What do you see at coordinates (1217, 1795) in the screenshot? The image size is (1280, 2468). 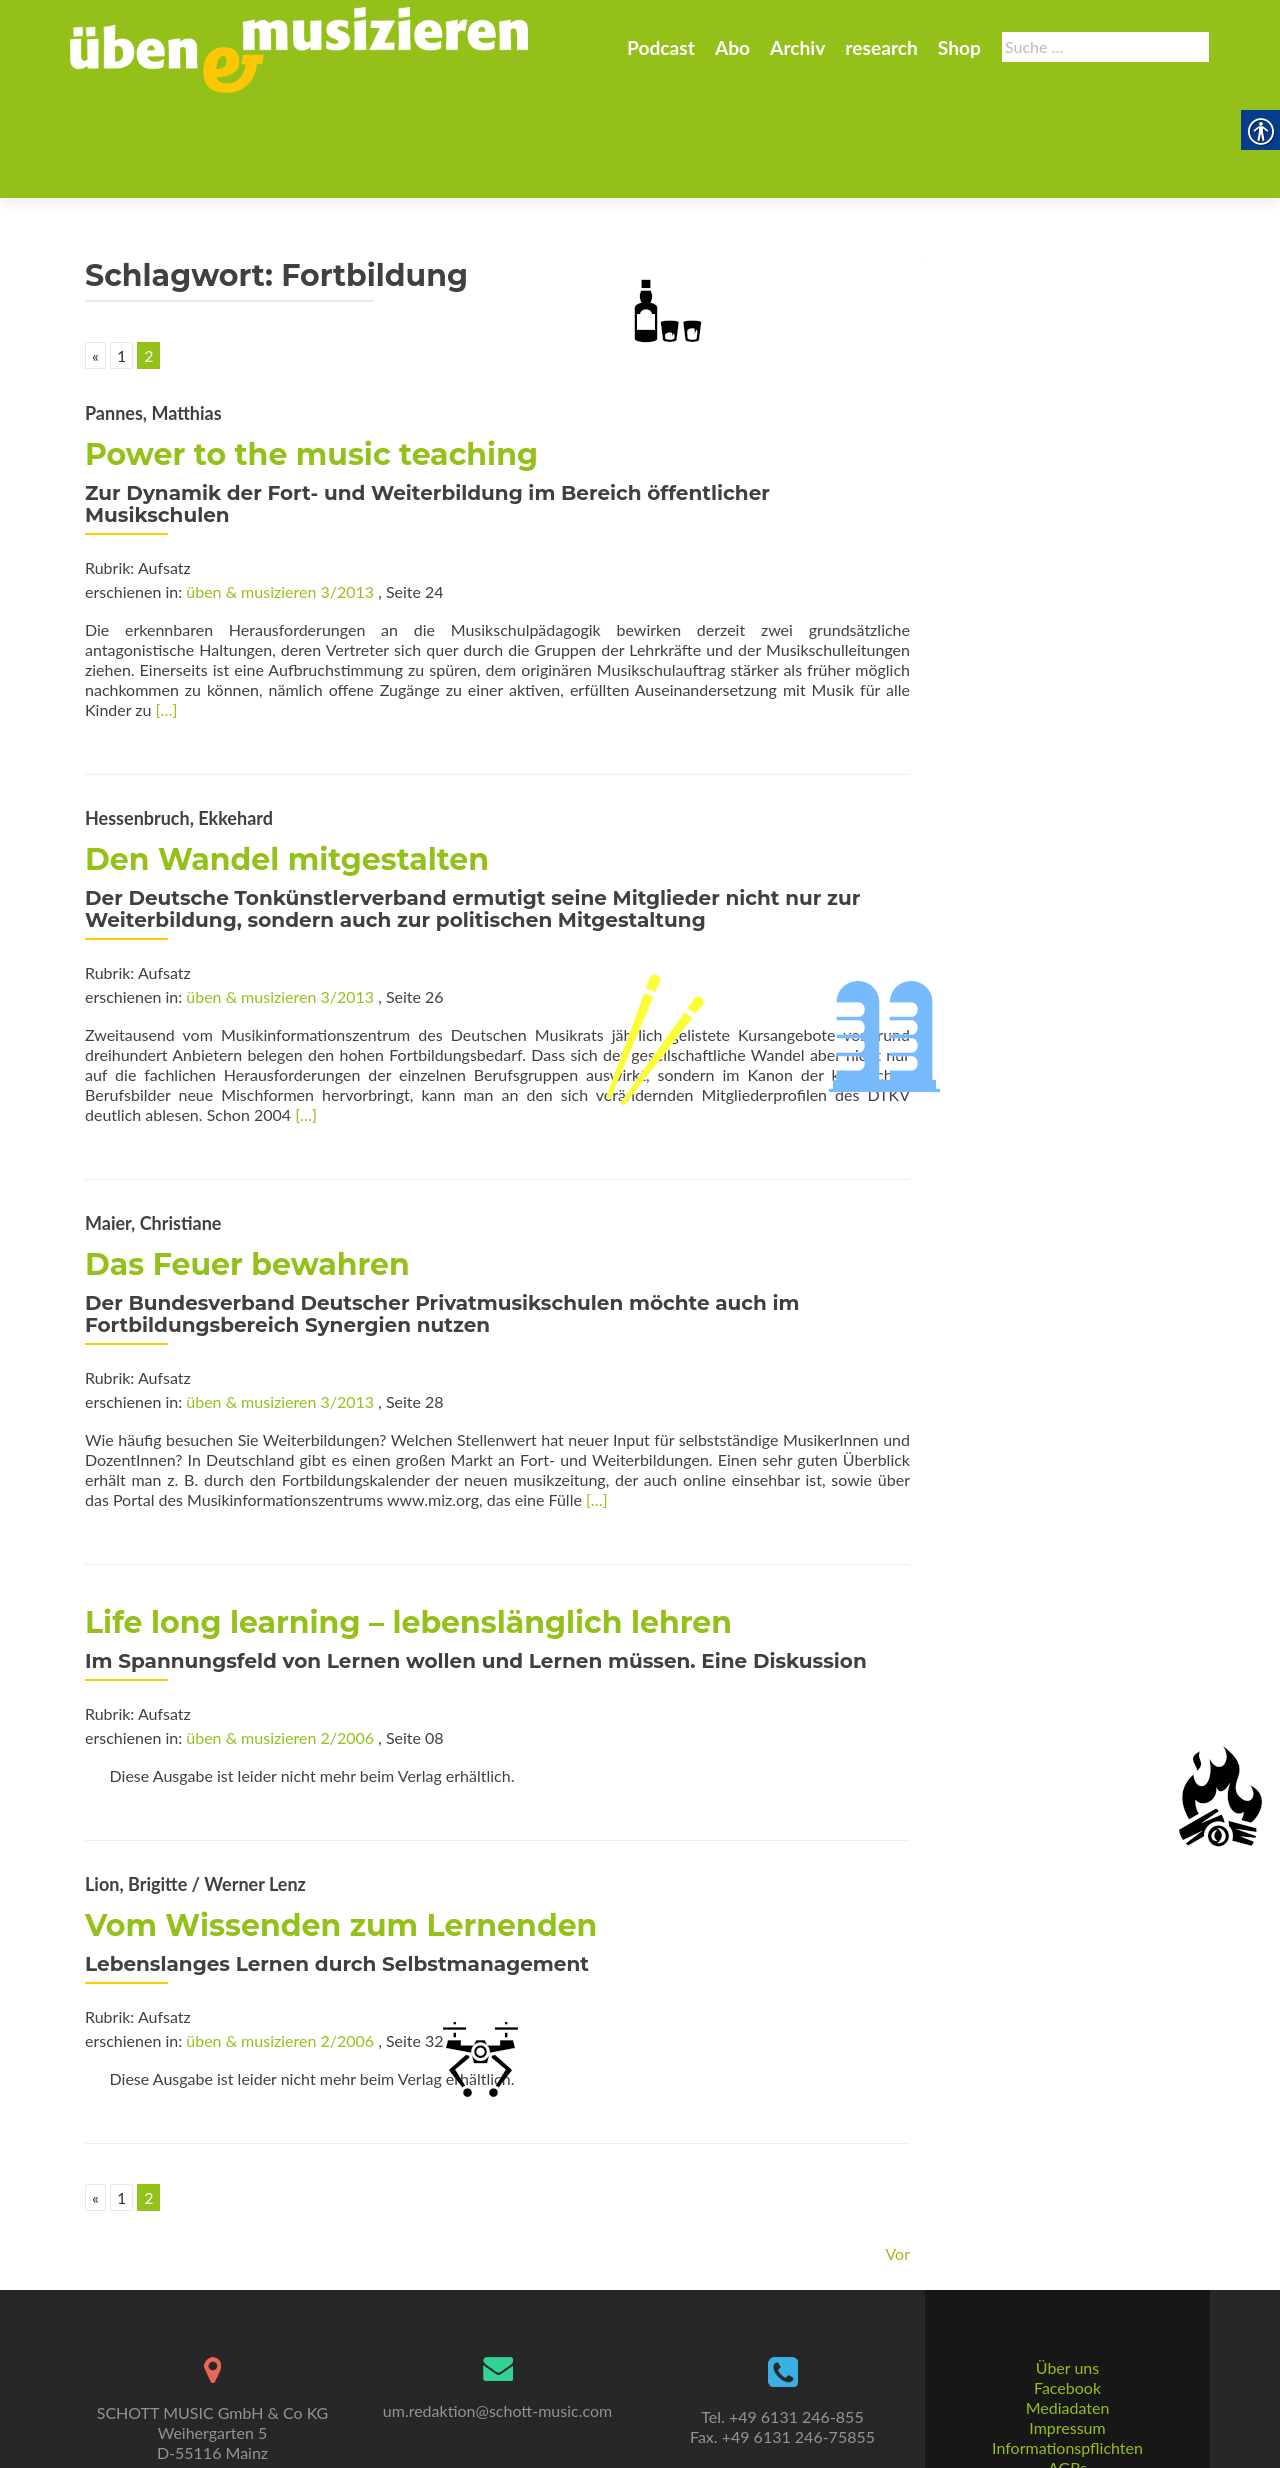 I see `access camping or outdoor activity features` at bounding box center [1217, 1795].